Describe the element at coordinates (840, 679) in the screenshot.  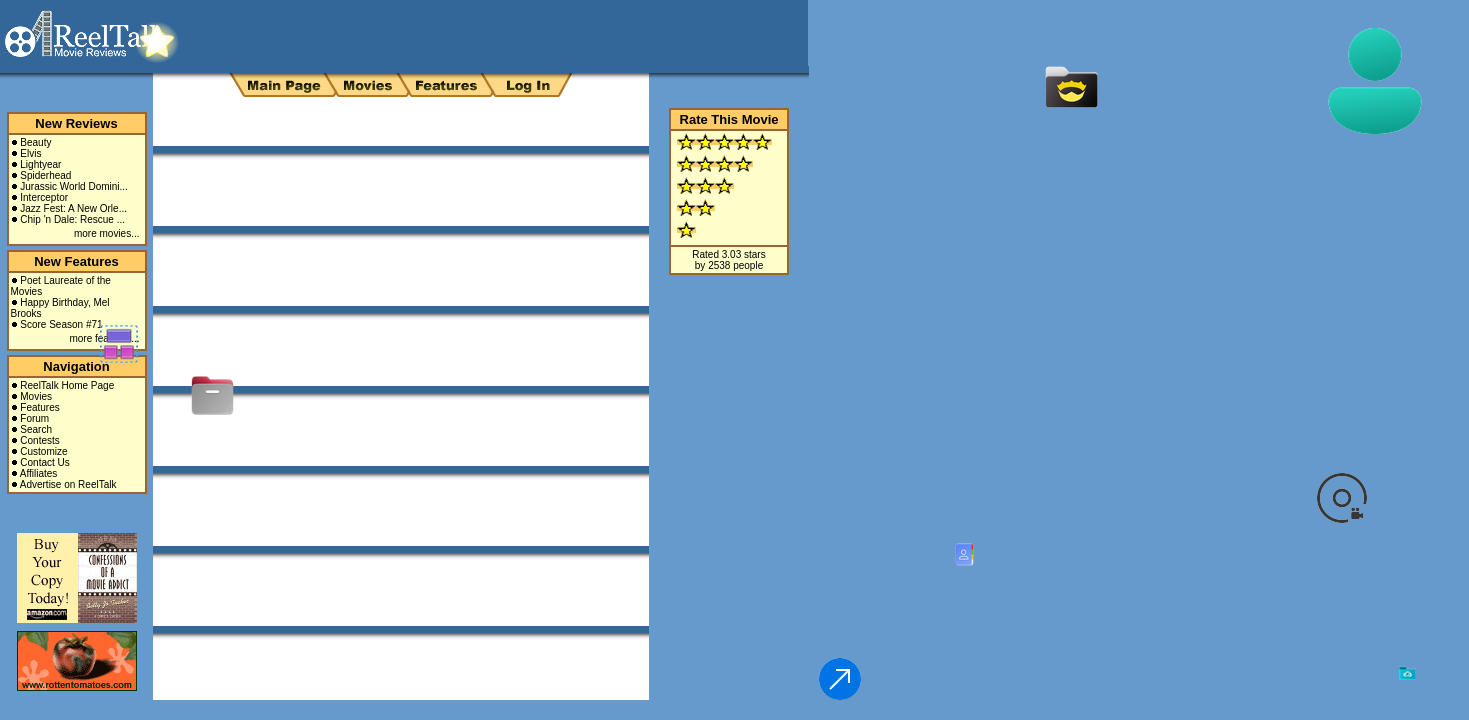
I see `indicates a symbolic link or shortcut to another file` at that location.